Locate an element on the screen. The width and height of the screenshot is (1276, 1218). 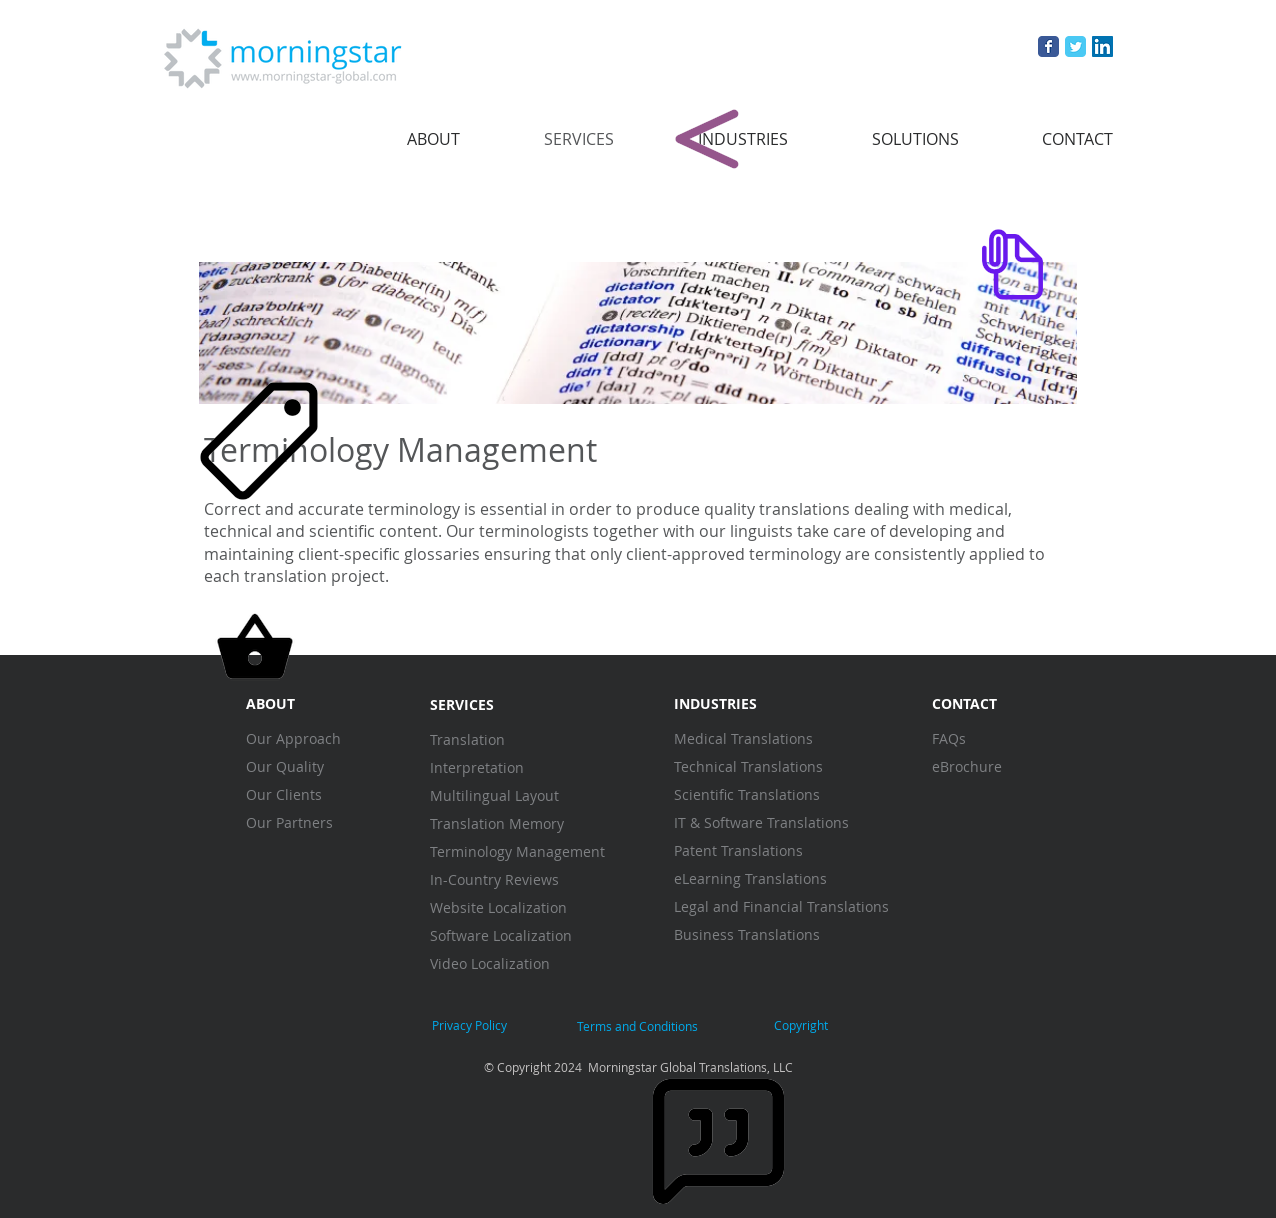
attach a document or file is located at coordinates (1012, 264).